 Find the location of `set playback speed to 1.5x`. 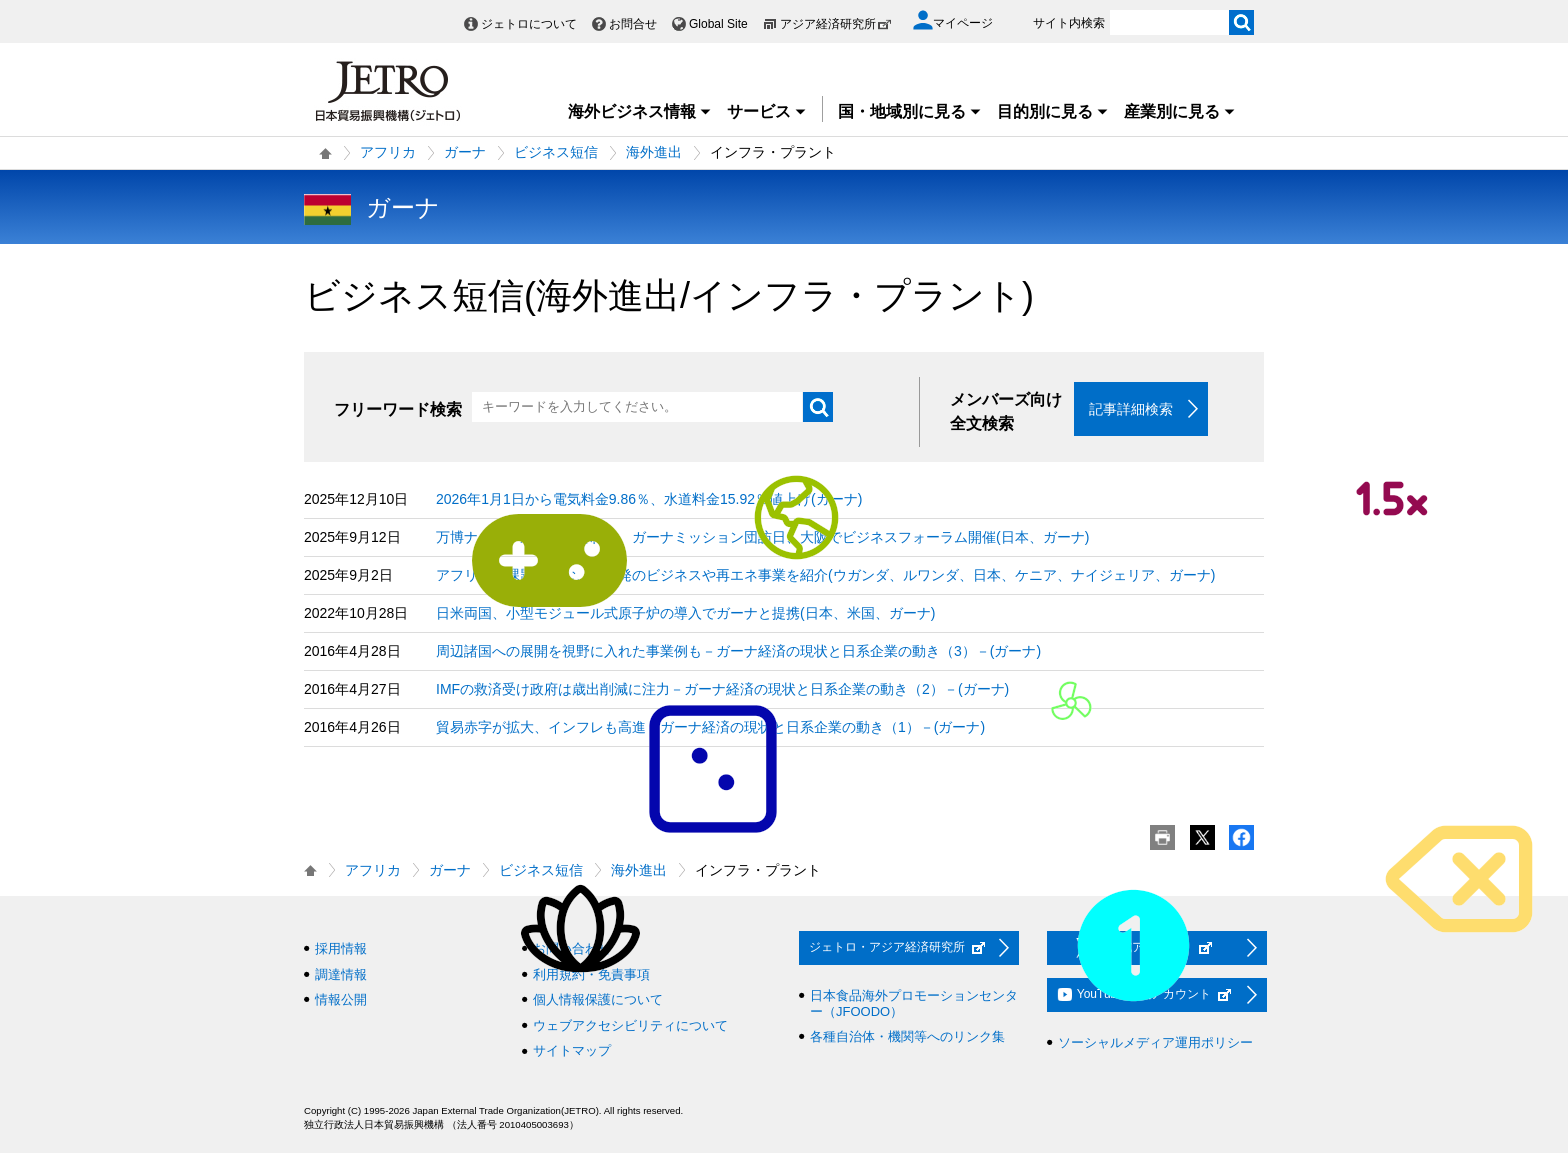

set playback speed to 1.5x is located at coordinates (1393, 498).